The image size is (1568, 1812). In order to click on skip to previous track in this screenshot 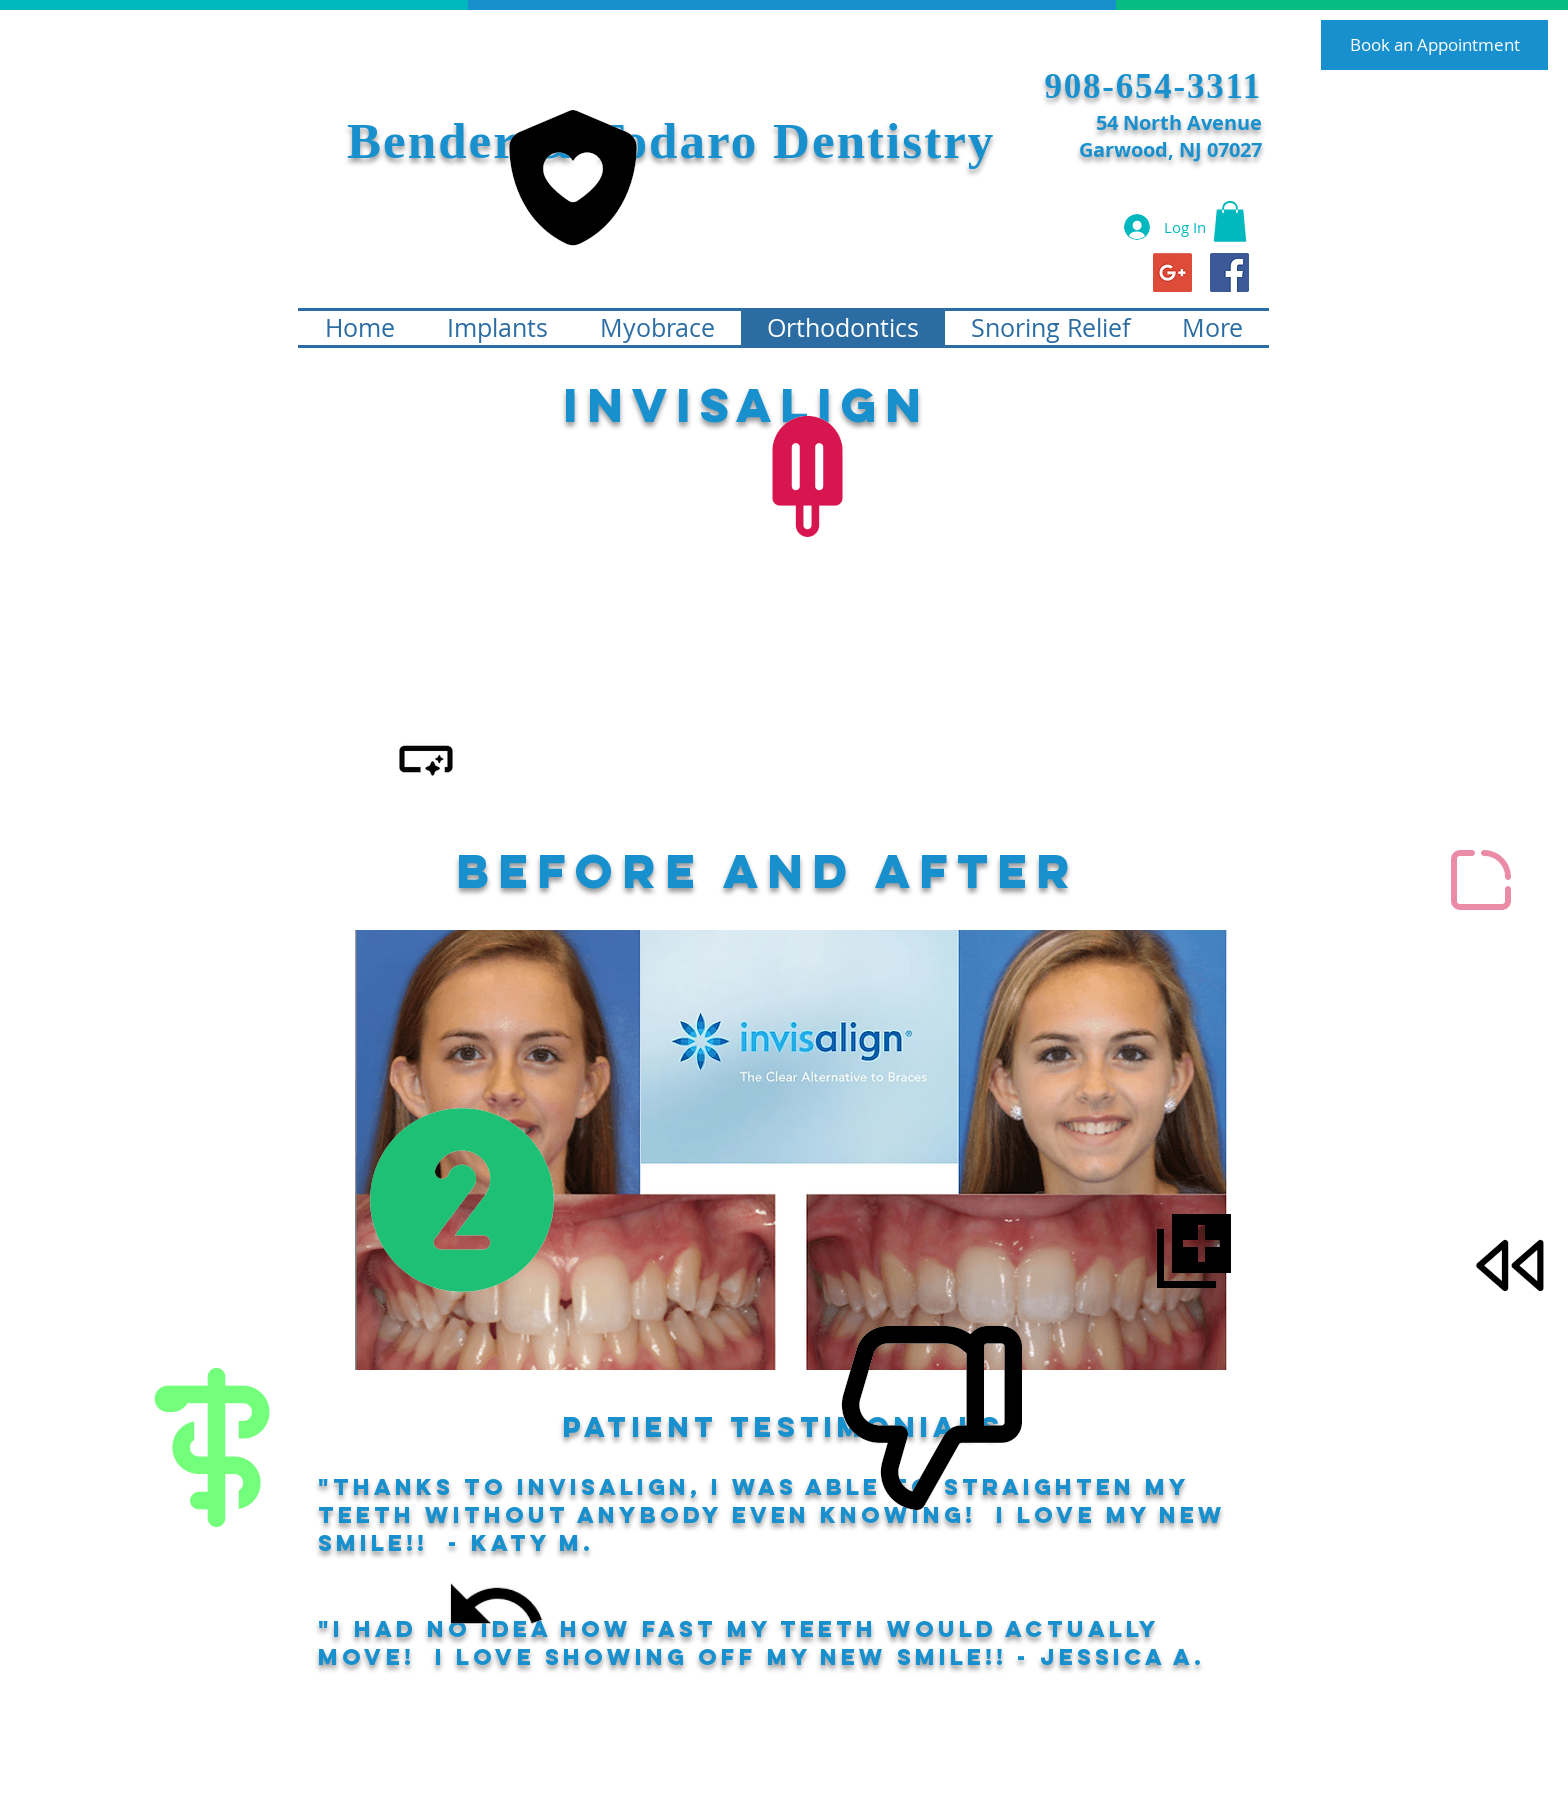, I will do `click(1511, 1265)`.